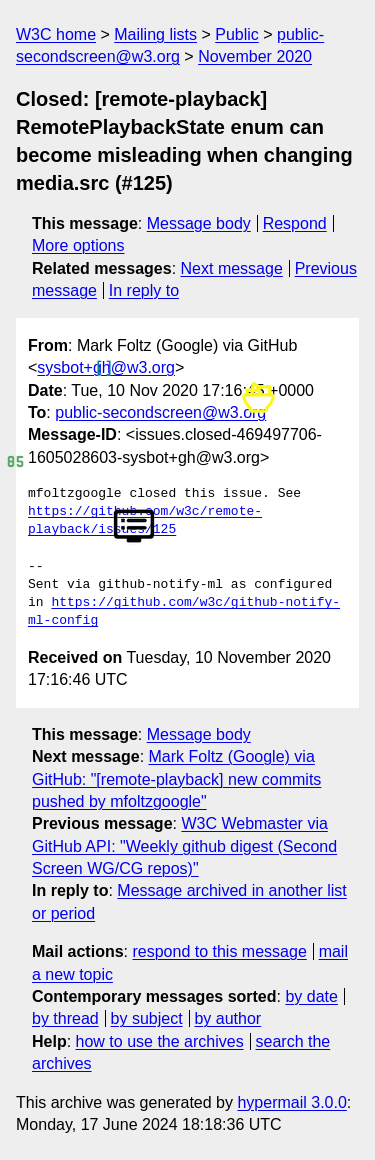 The width and height of the screenshot is (375, 1160). Describe the element at coordinates (104, 368) in the screenshot. I see `insert code or text brackets` at that location.